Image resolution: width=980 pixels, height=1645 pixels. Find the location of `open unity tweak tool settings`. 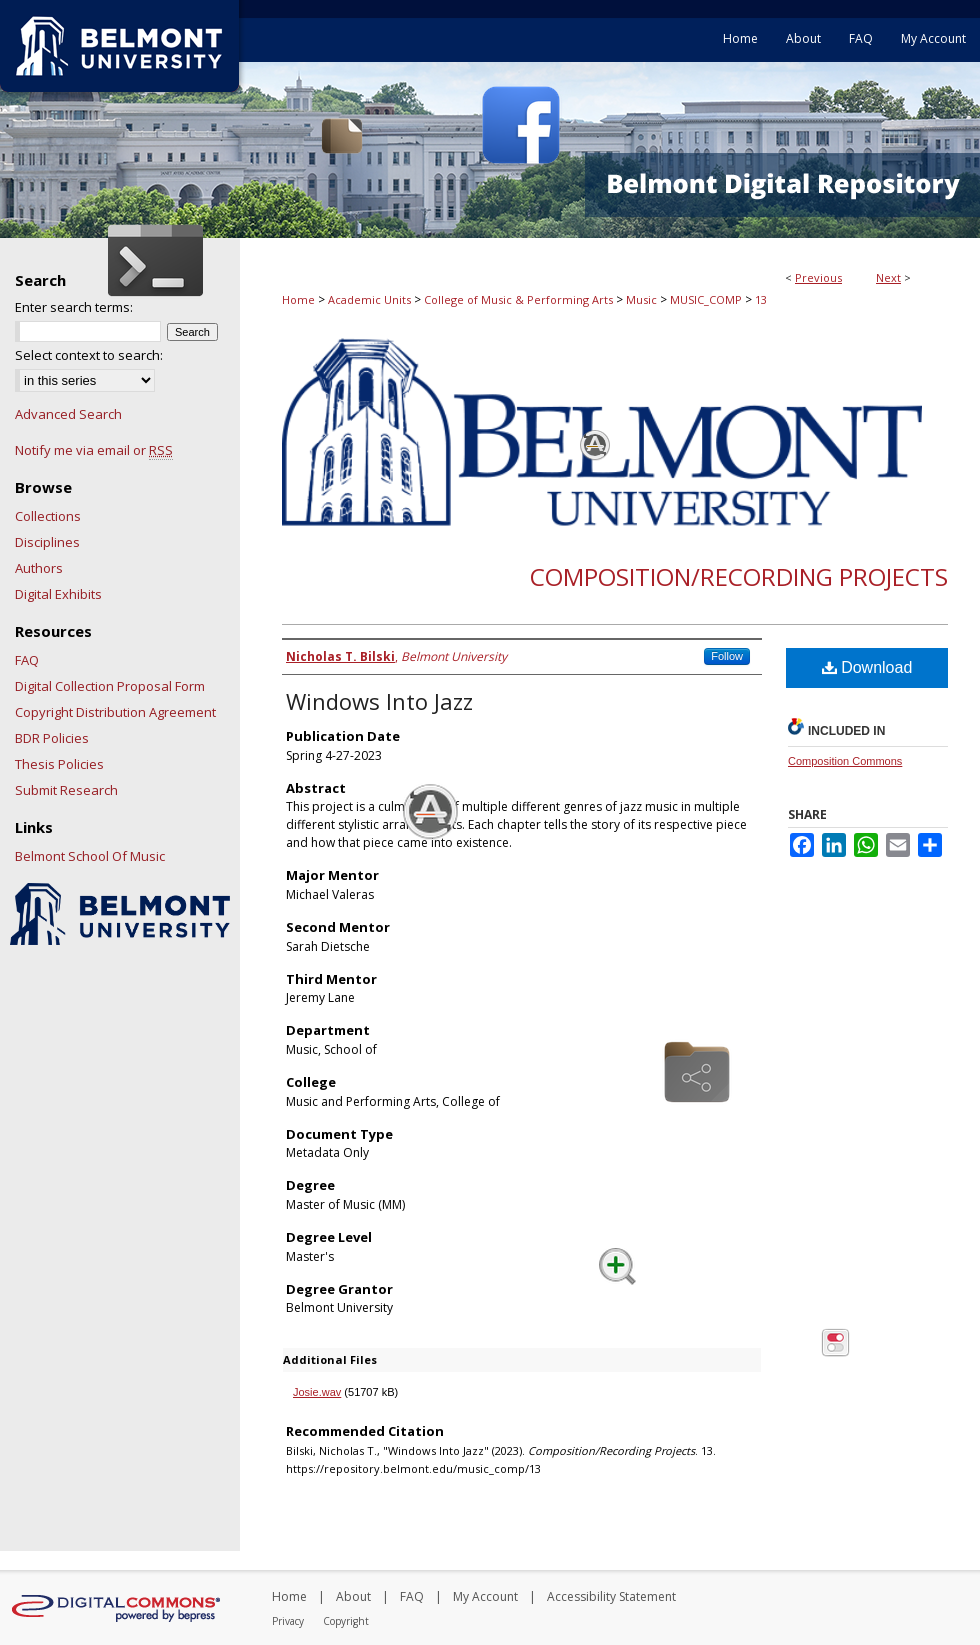

open unity tweak tool settings is located at coordinates (835, 1342).